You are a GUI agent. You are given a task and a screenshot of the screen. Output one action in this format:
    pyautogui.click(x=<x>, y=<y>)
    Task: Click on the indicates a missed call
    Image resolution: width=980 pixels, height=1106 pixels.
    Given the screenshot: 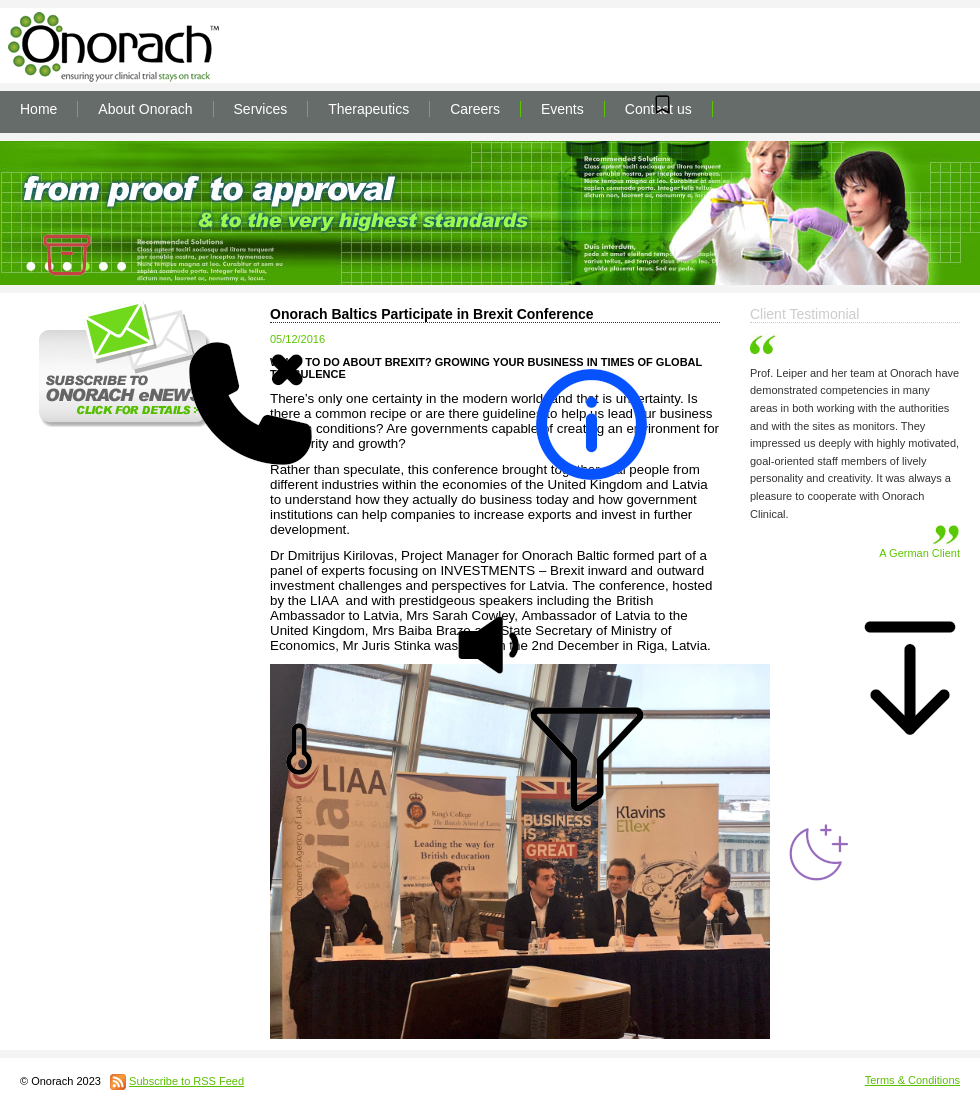 What is the action you would take?
    pyautogui.click(x=250, y=403)
    